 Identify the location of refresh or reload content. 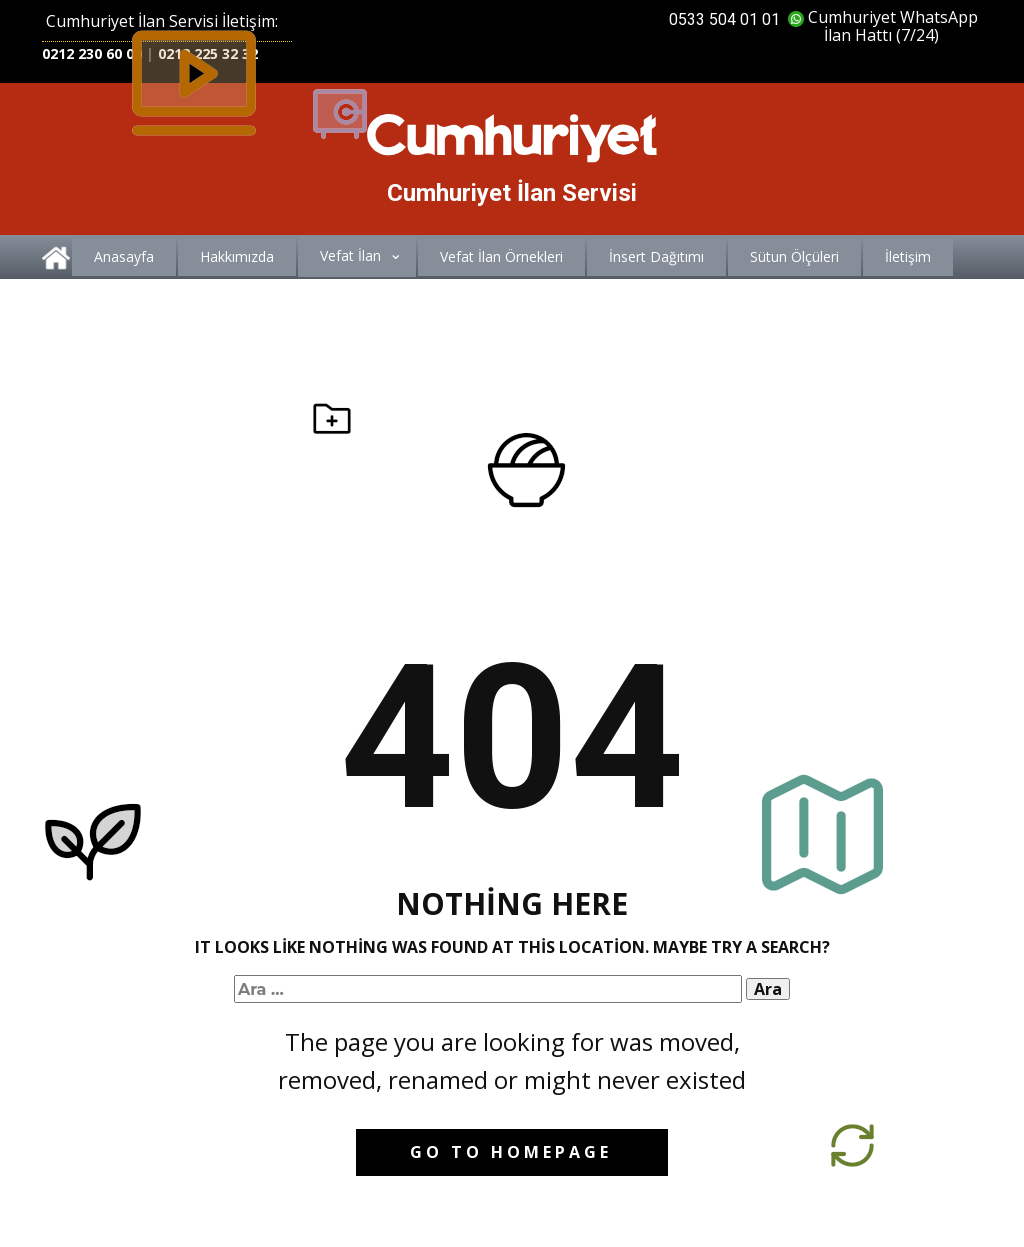
(852, 1145).